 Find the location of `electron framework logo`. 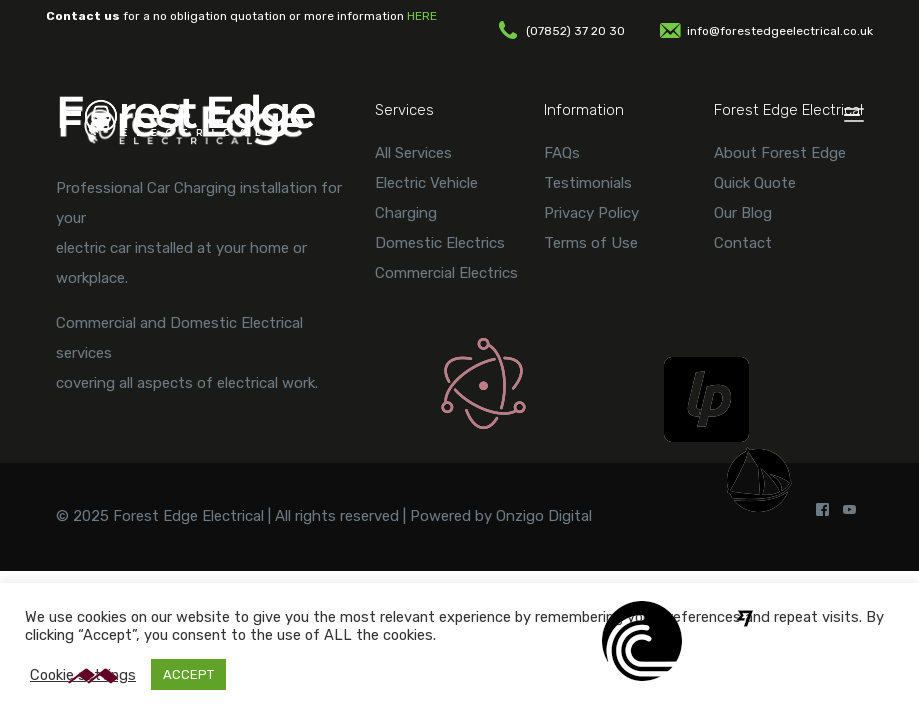

electron framework logo is located at coordinates (483, 383).